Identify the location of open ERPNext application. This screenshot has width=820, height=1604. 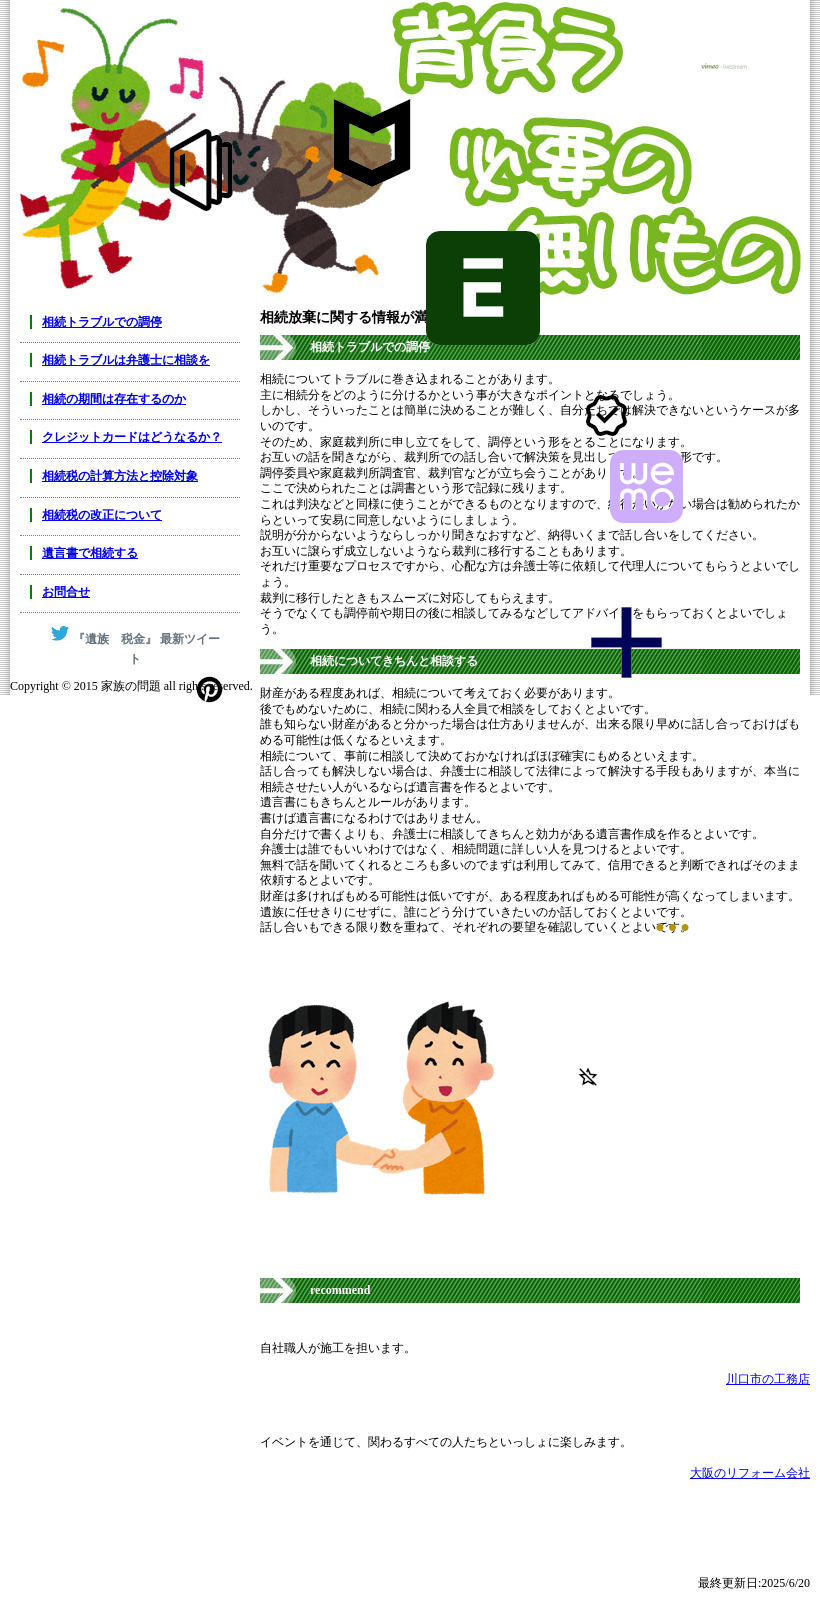
(483, 288).